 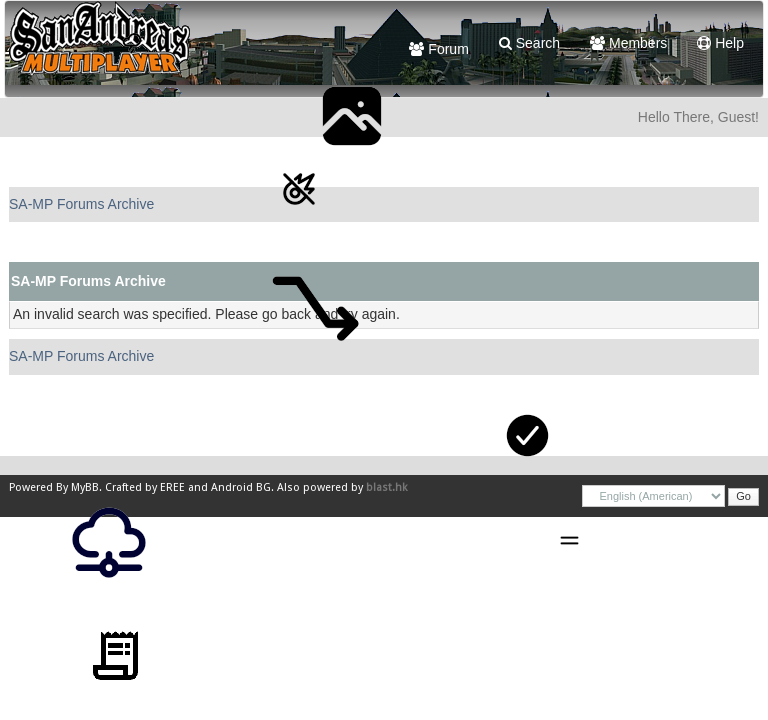 I want to click on view receipt or transaction details, so click(x=115, y=655).